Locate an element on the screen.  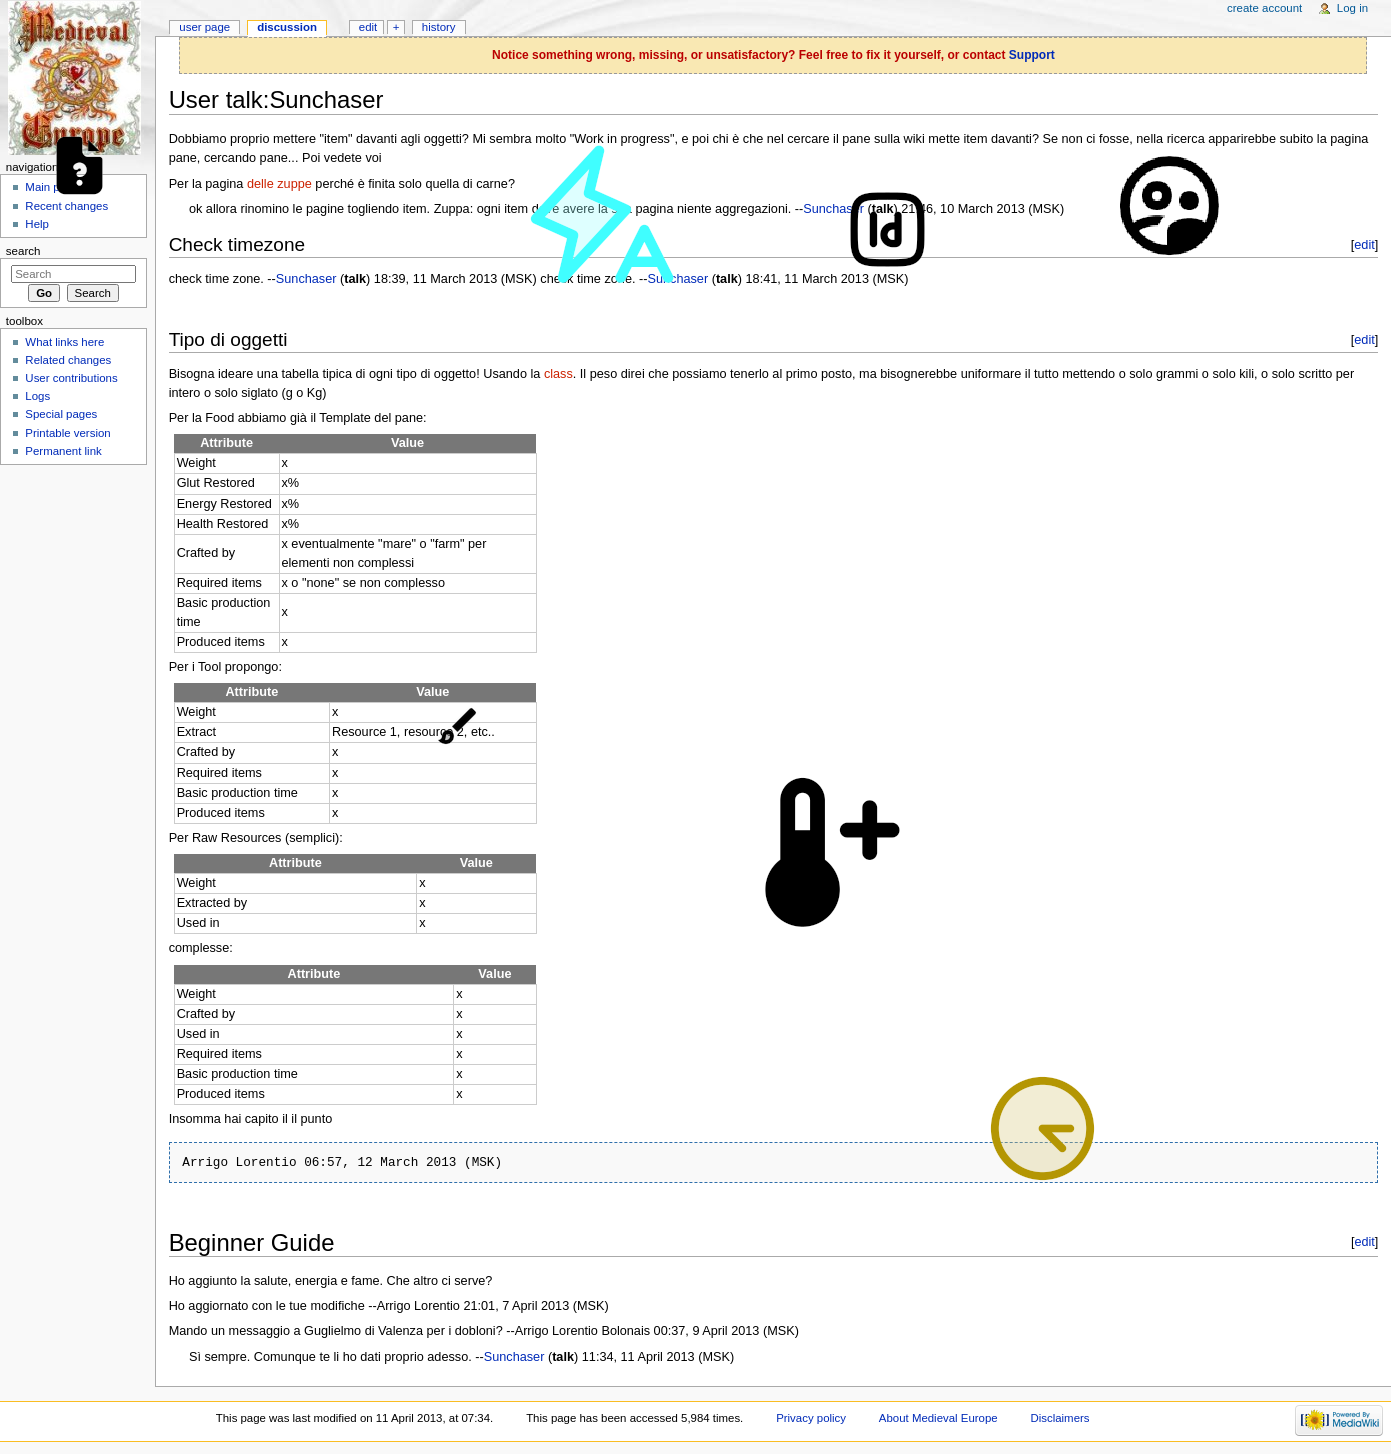
unrecognized file type is located at coordinates (79, 165).